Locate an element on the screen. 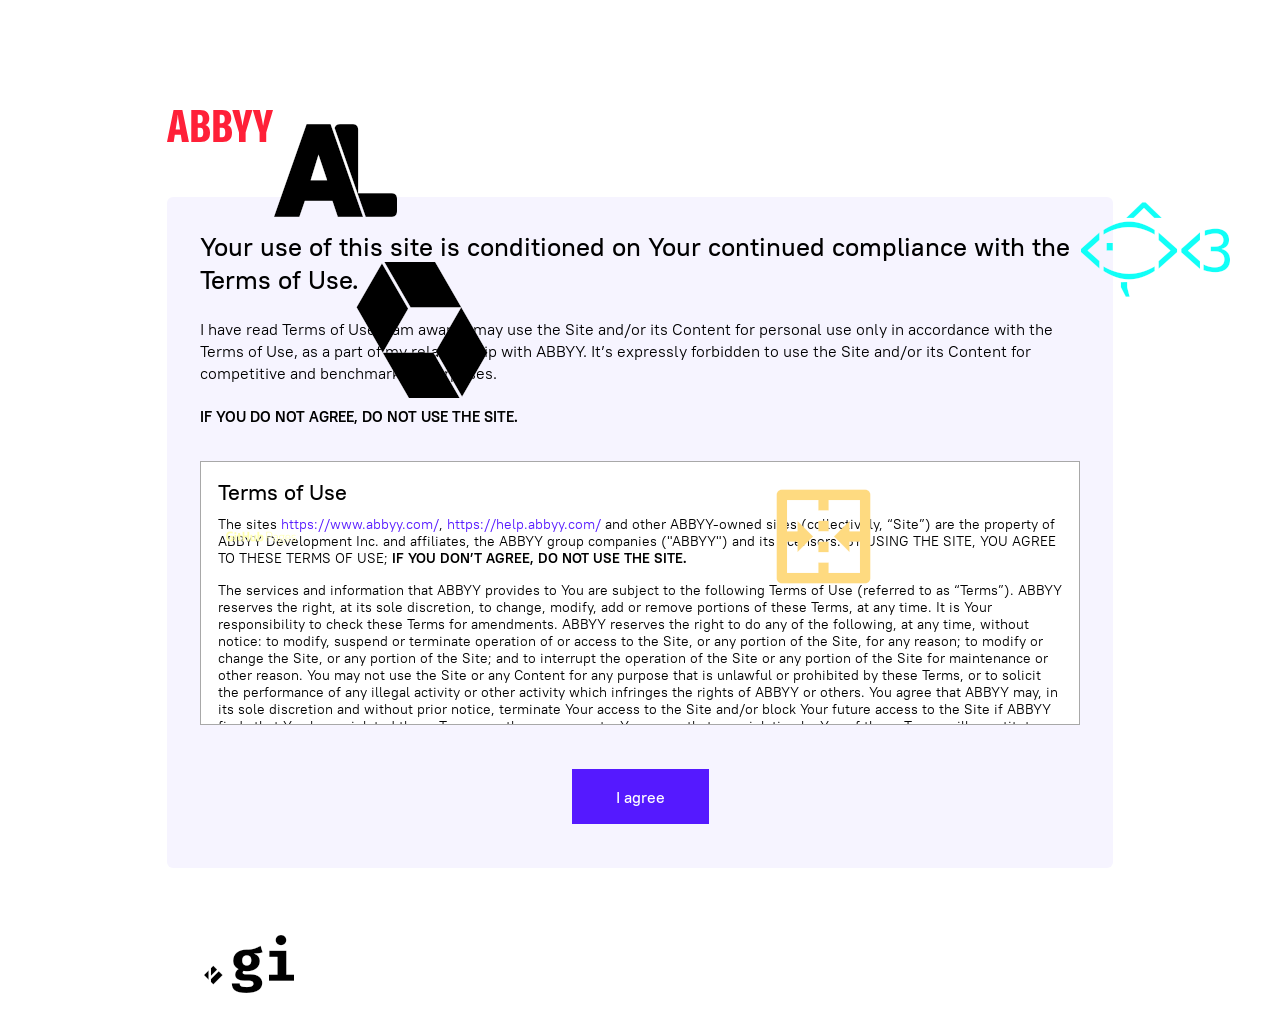 The image size is (1280, 1011). merge selected cells horizontally in a table is located at coordinates (823, 536).